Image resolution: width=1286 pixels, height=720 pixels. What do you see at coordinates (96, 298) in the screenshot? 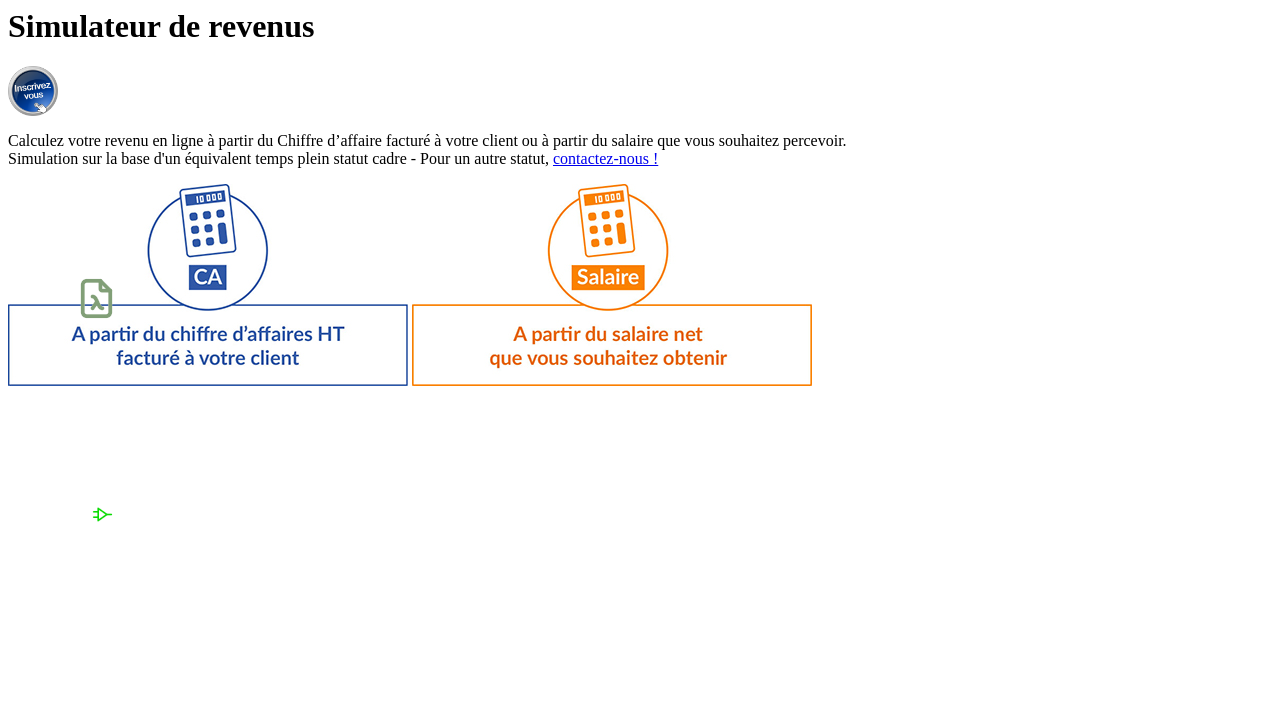
I see `open a lambda function file` at bounding box center [96, 298].